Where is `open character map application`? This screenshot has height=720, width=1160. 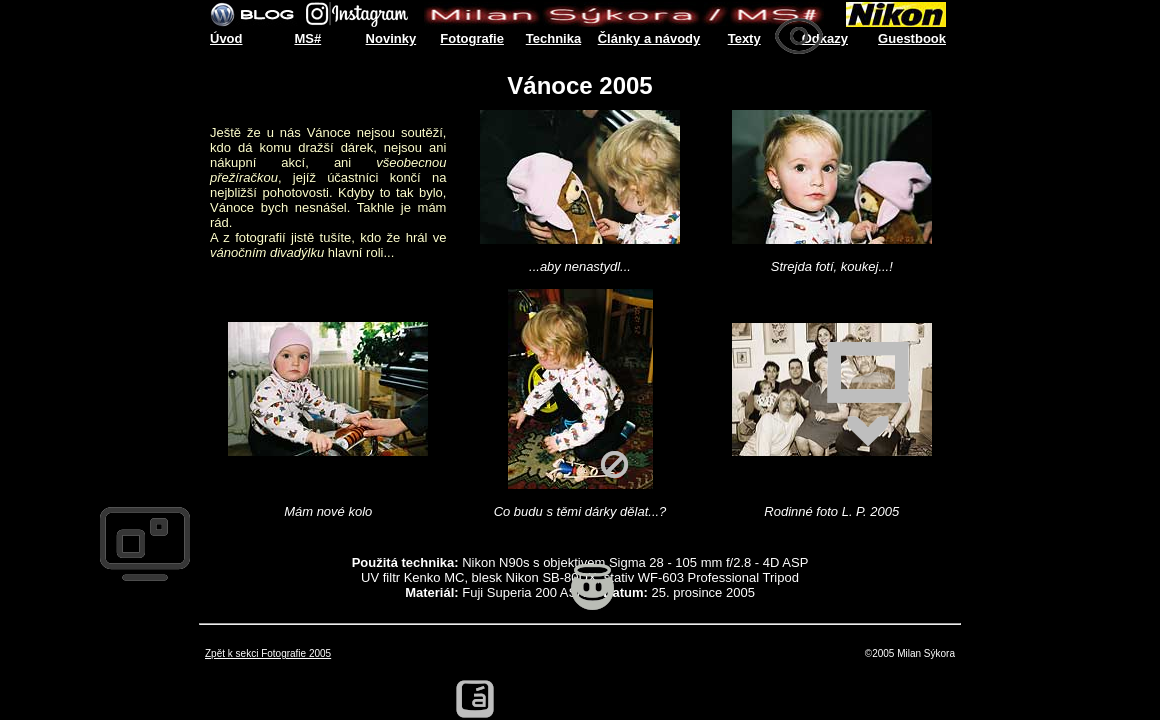 open character map application is located at coordinates (475, 699).